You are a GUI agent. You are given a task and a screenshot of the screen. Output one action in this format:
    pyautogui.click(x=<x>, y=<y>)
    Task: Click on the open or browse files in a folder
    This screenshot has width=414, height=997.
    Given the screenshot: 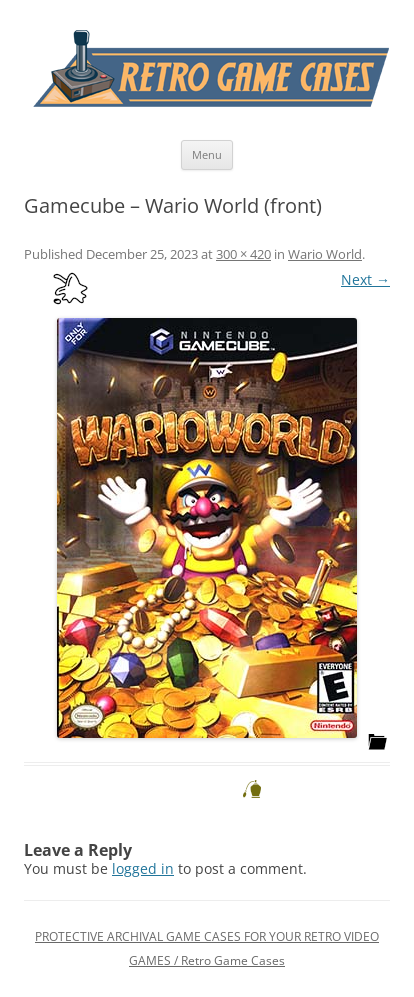 What is the action you would take?
    pyautogui.click(x=377, y=741)
    